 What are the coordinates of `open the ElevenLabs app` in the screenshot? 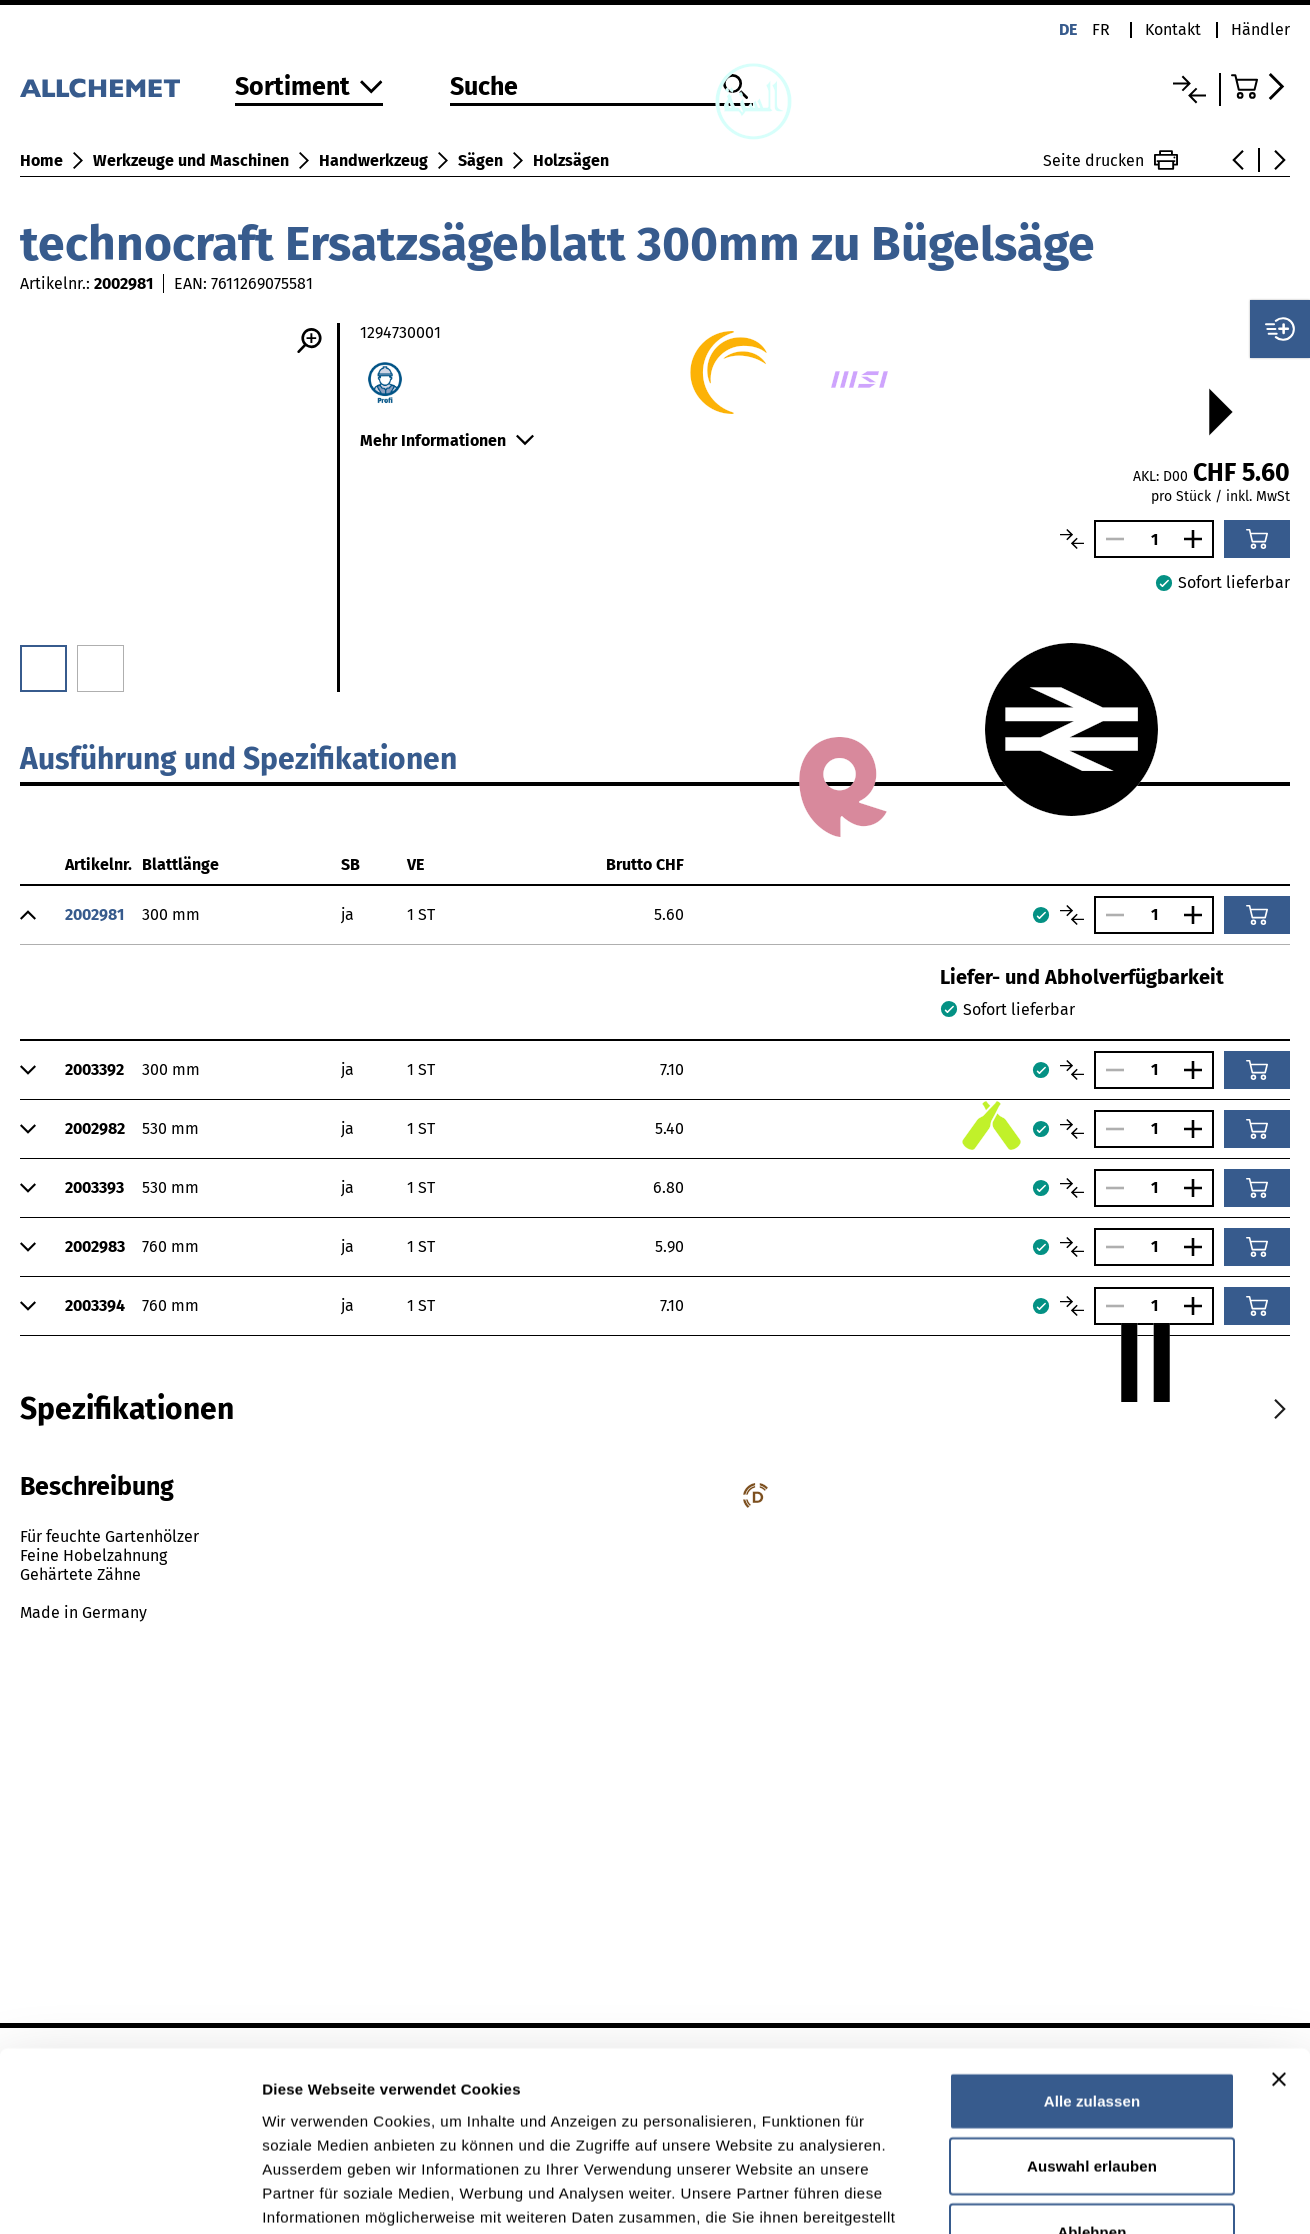 It's located at (1145, 1362).